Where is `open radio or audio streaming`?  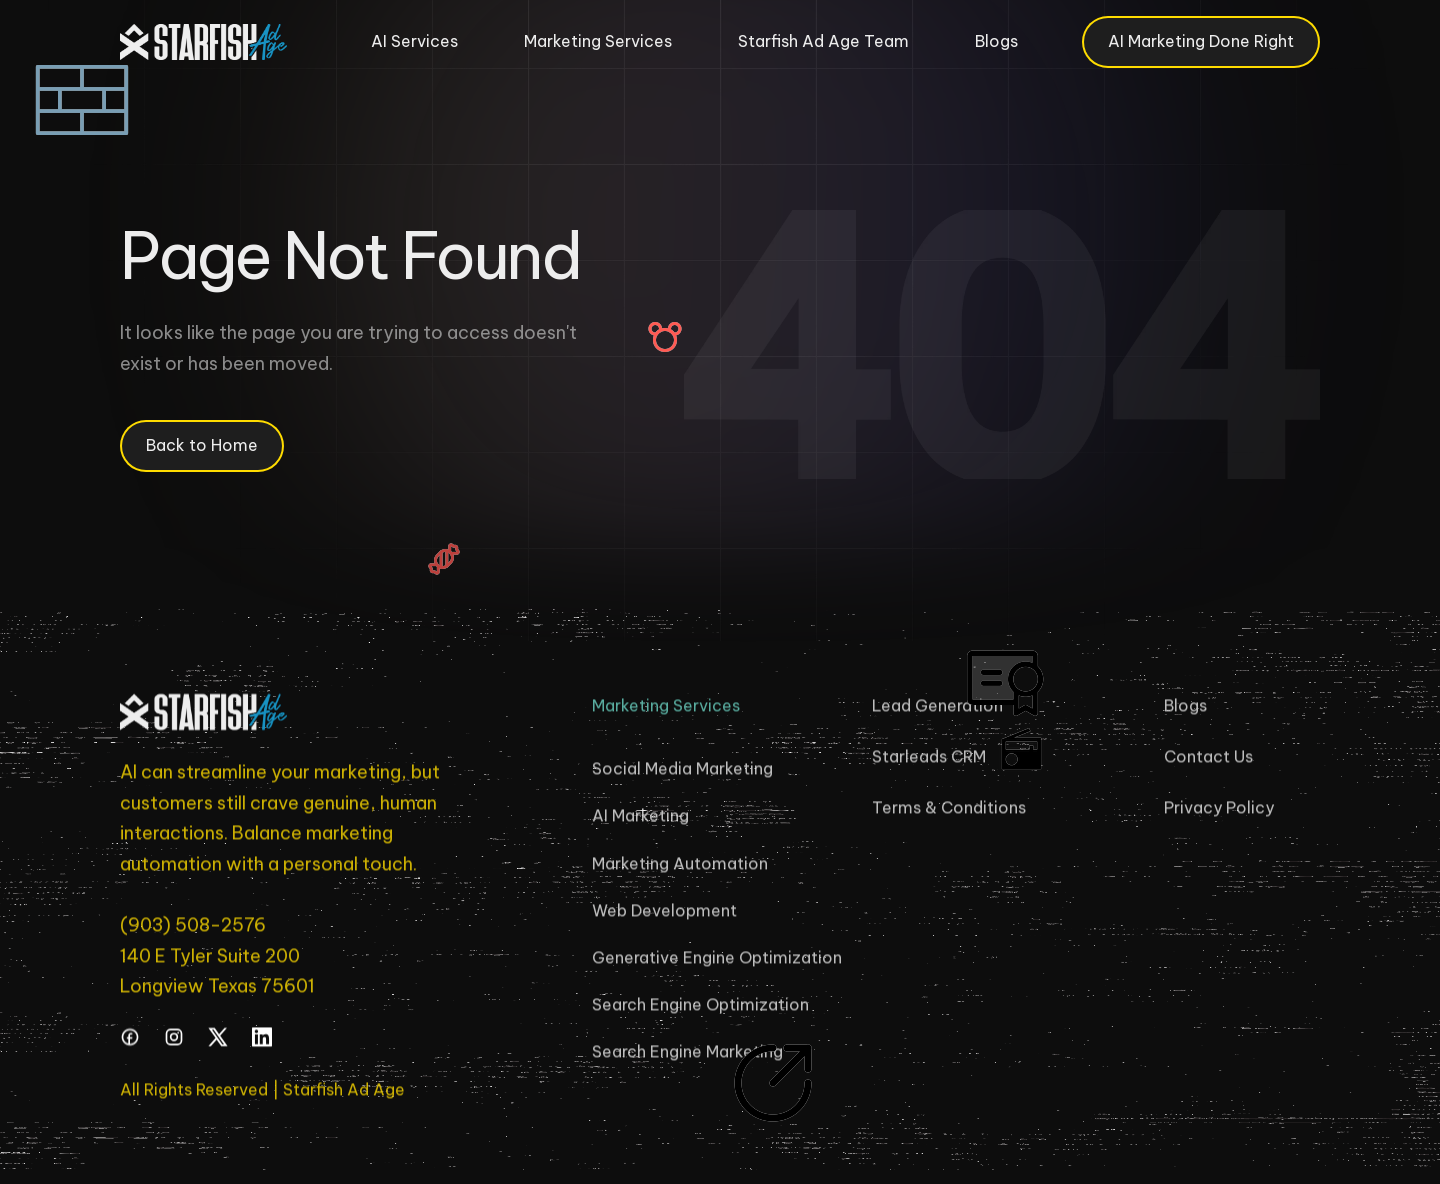
open radio or audio streaming is located at coordinates (1021, 749).